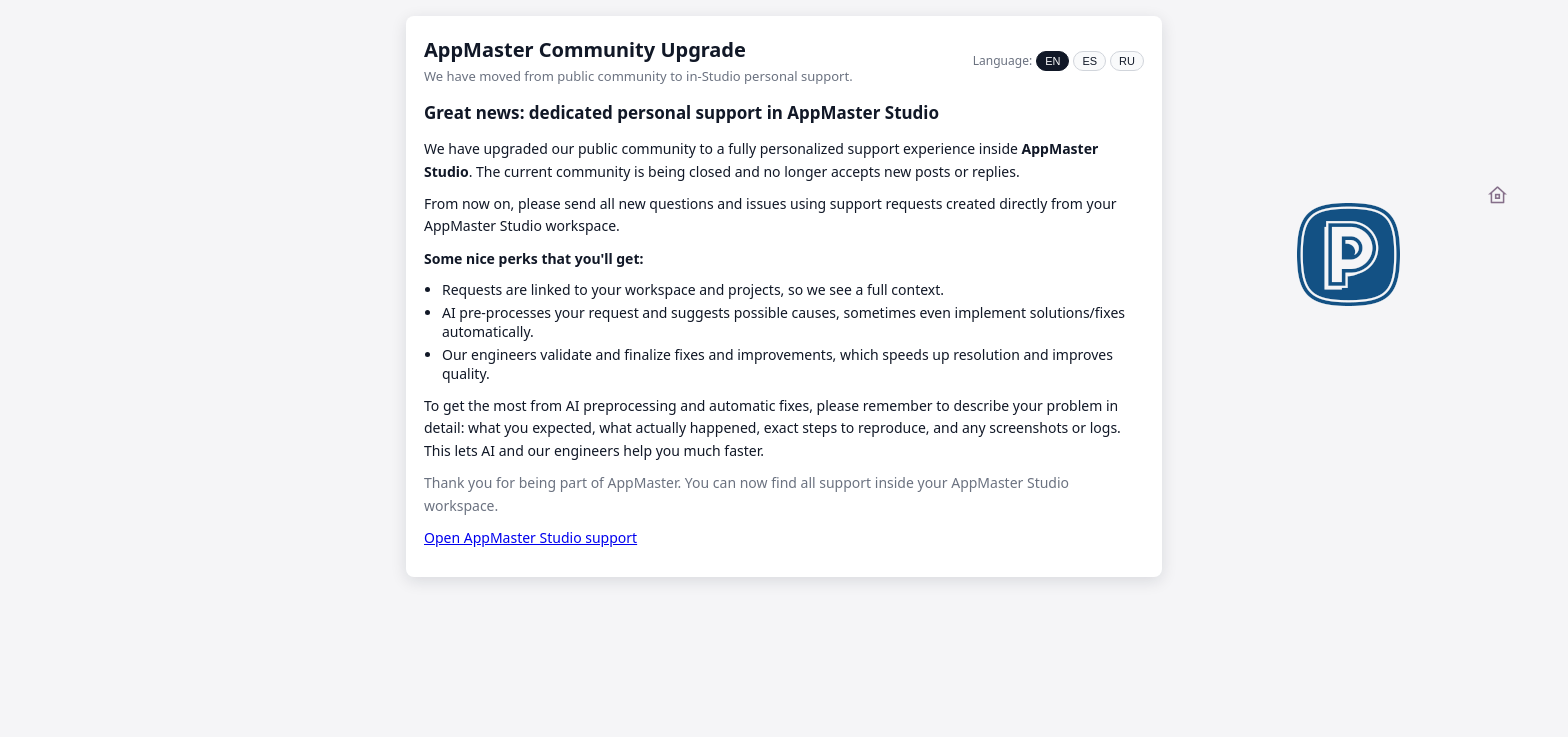  Describe the element at coordinates (1348, 254) in the screenshot. I see `open peerlist profile or app` at that location.